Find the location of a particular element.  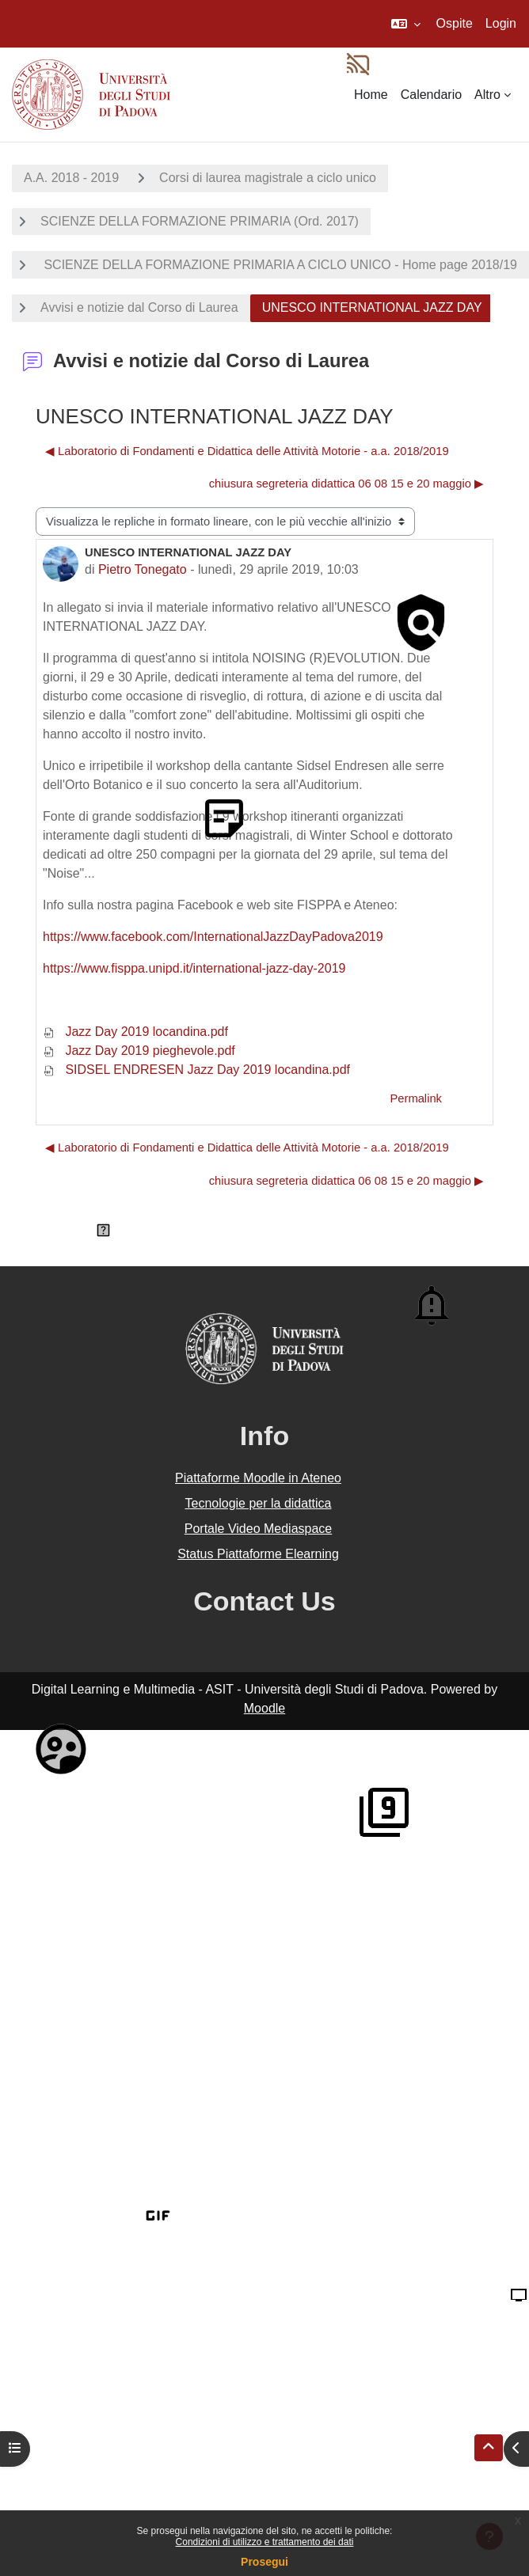

access tv or display settings is located at coordinates (519, 2295).